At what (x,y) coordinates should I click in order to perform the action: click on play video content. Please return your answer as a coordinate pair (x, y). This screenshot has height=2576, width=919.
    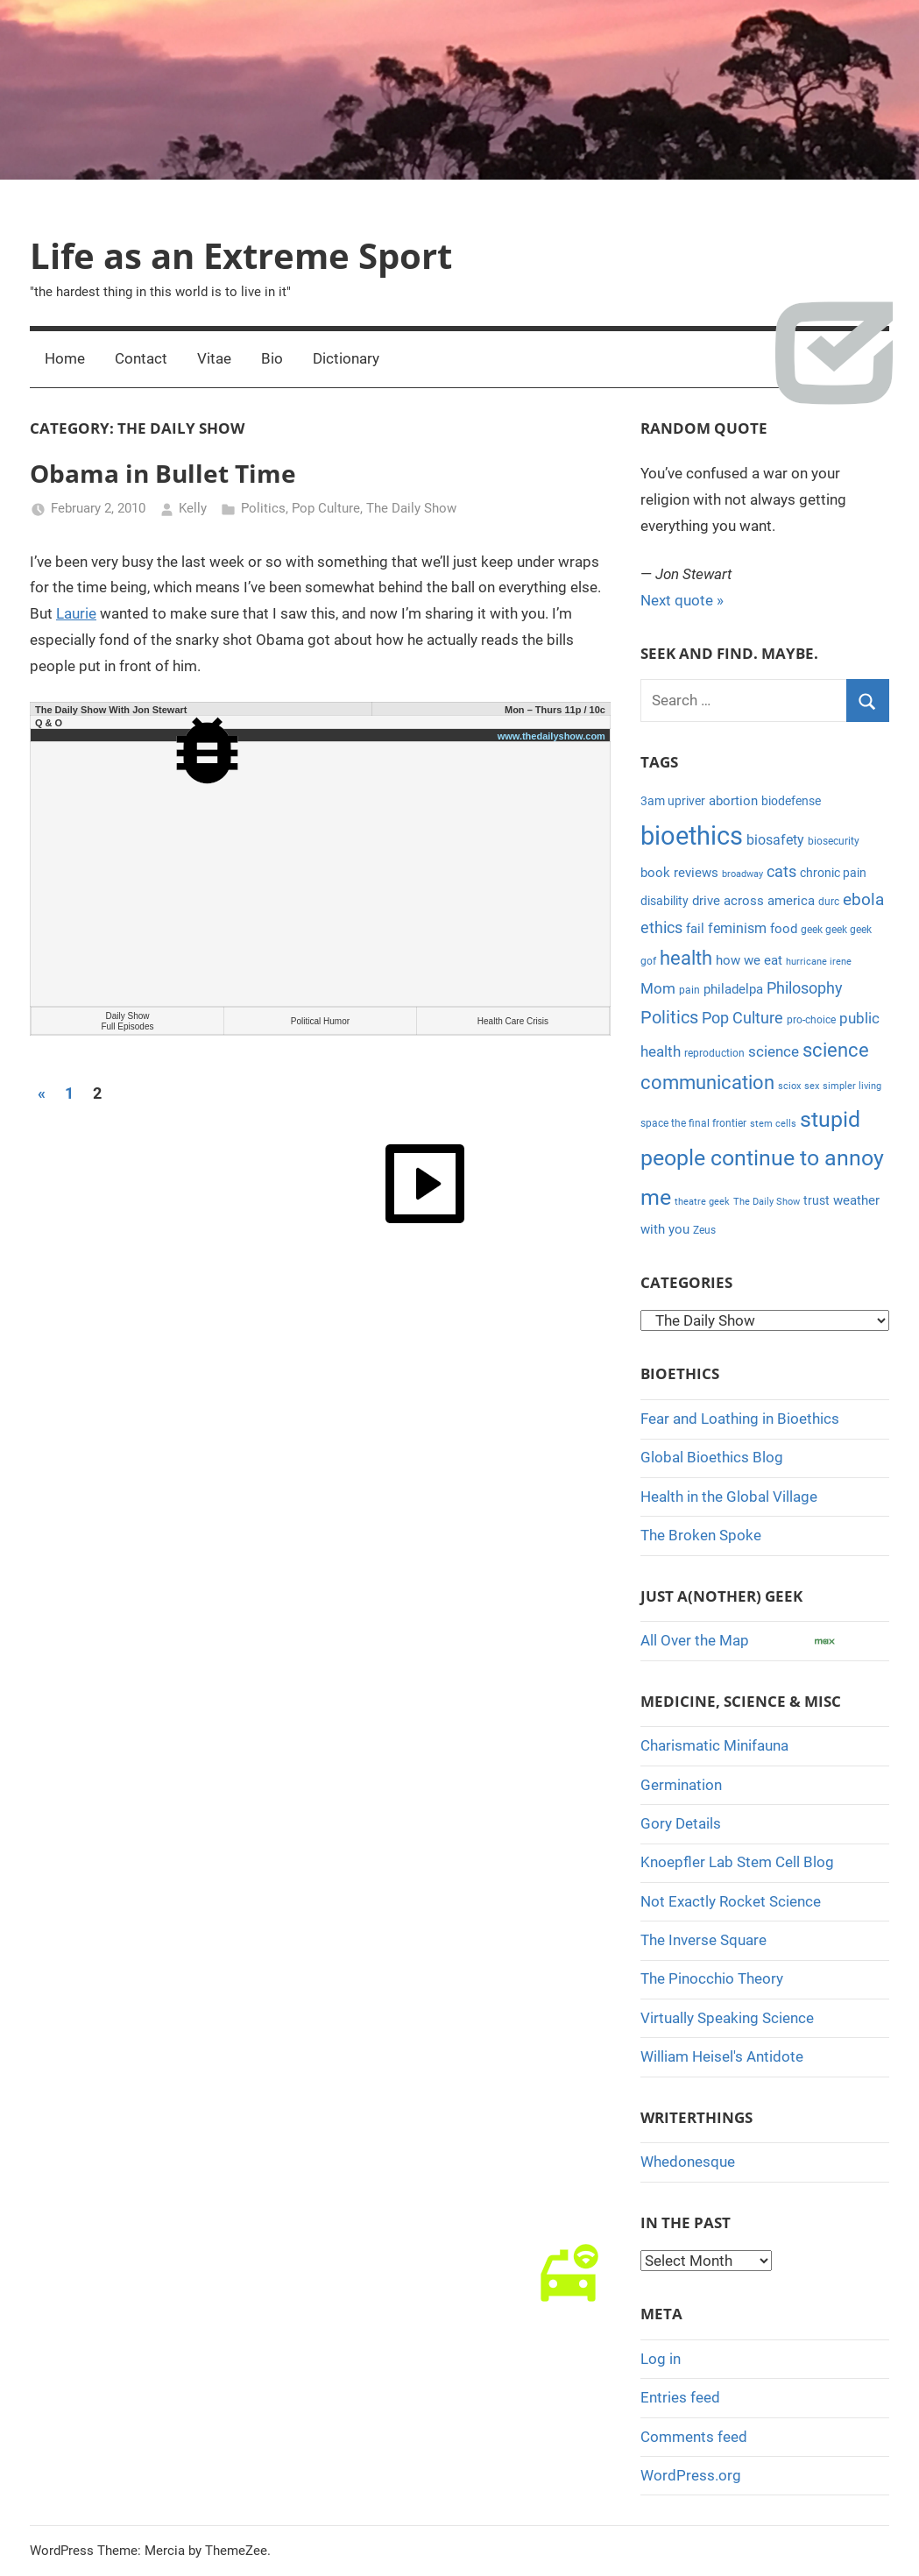
    Looking at the image, I should click on (425, 1184).